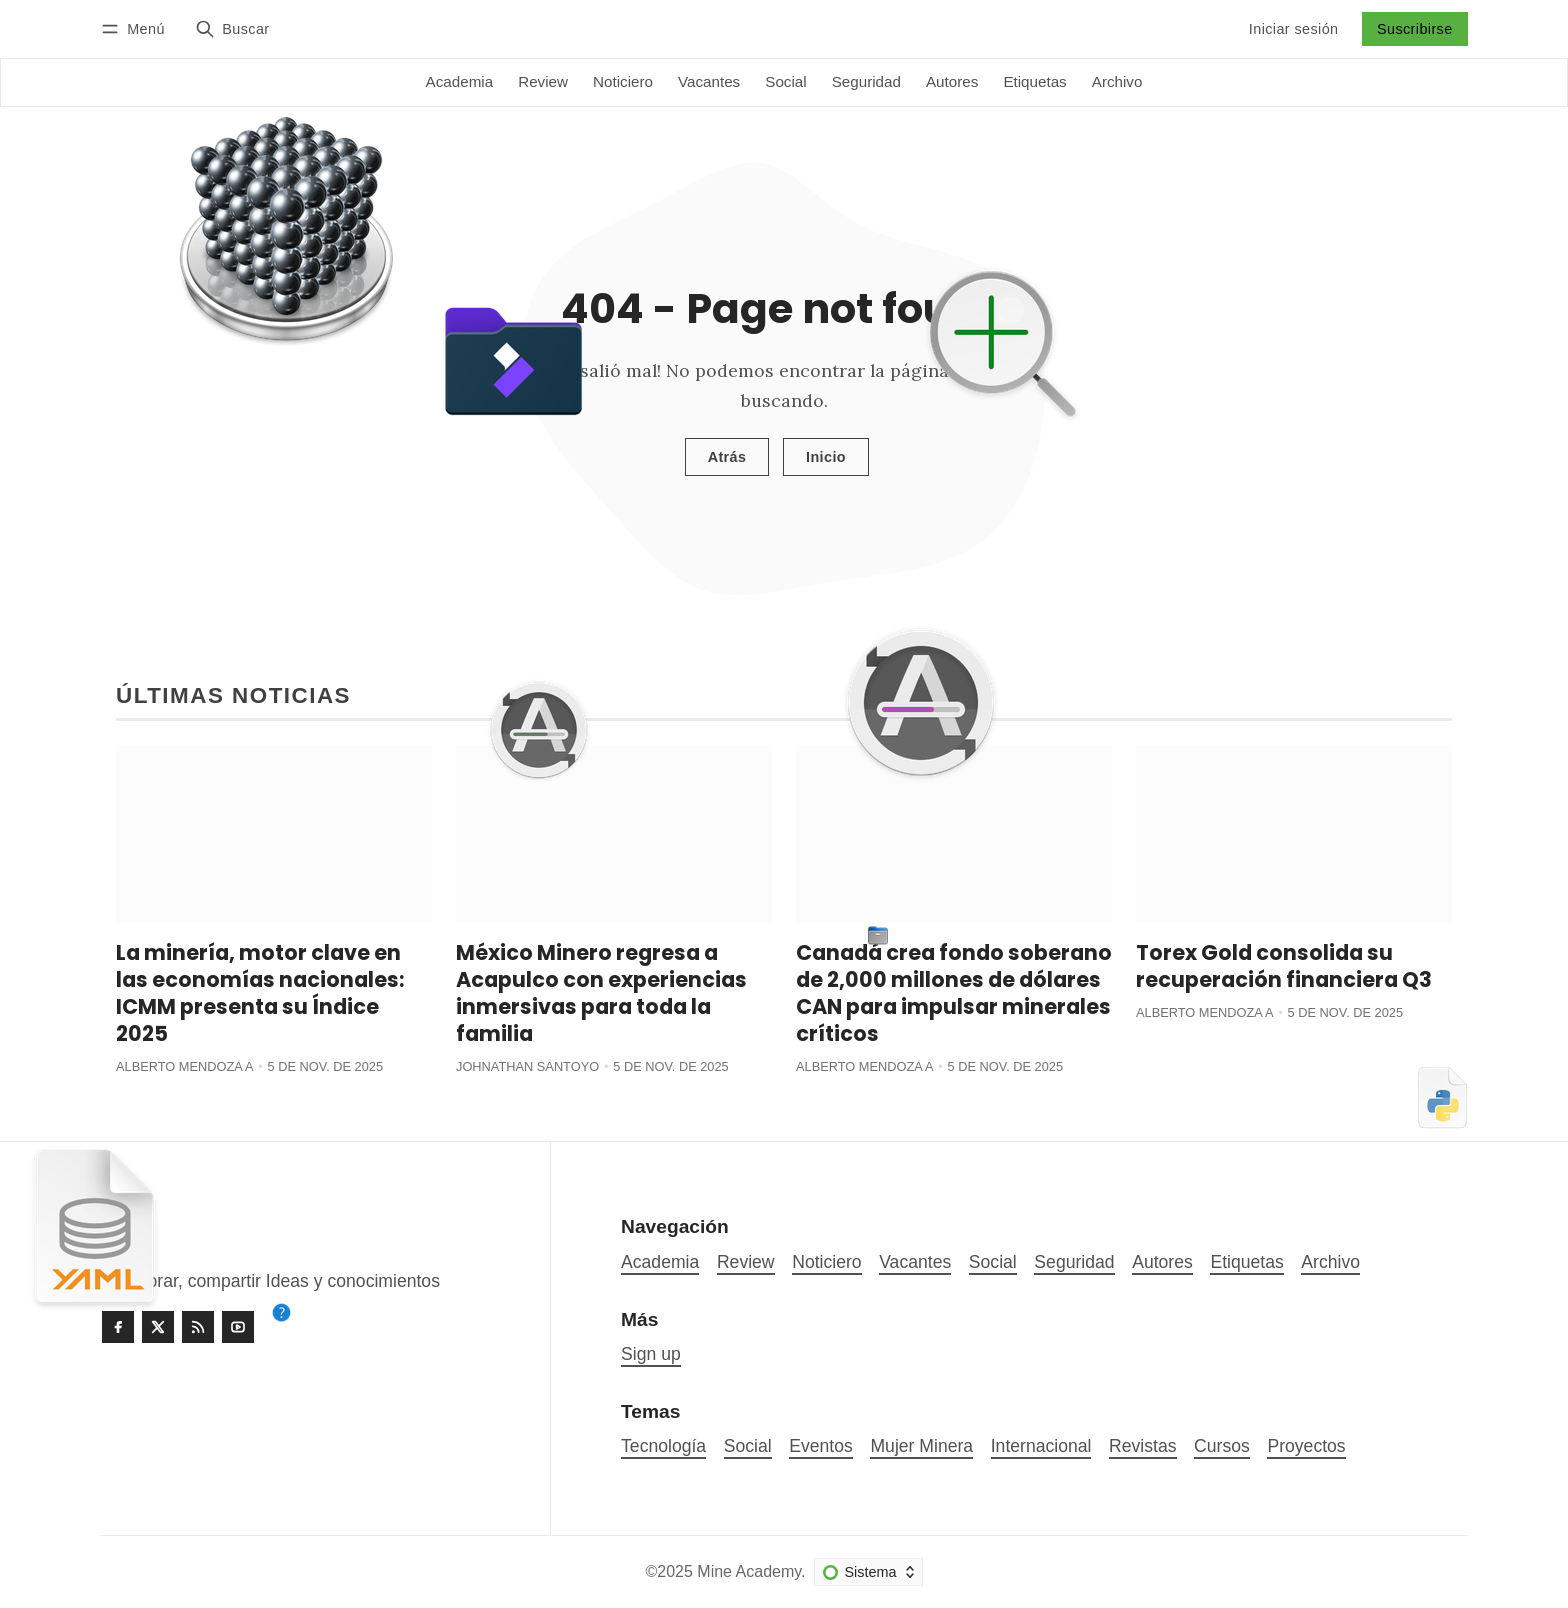 Image resolution: width=1568 pixels, height=1608 pixels. Describe the element at coordinates (1001, 342) in the screenshot. I see `zoom in on the current view` at that location.